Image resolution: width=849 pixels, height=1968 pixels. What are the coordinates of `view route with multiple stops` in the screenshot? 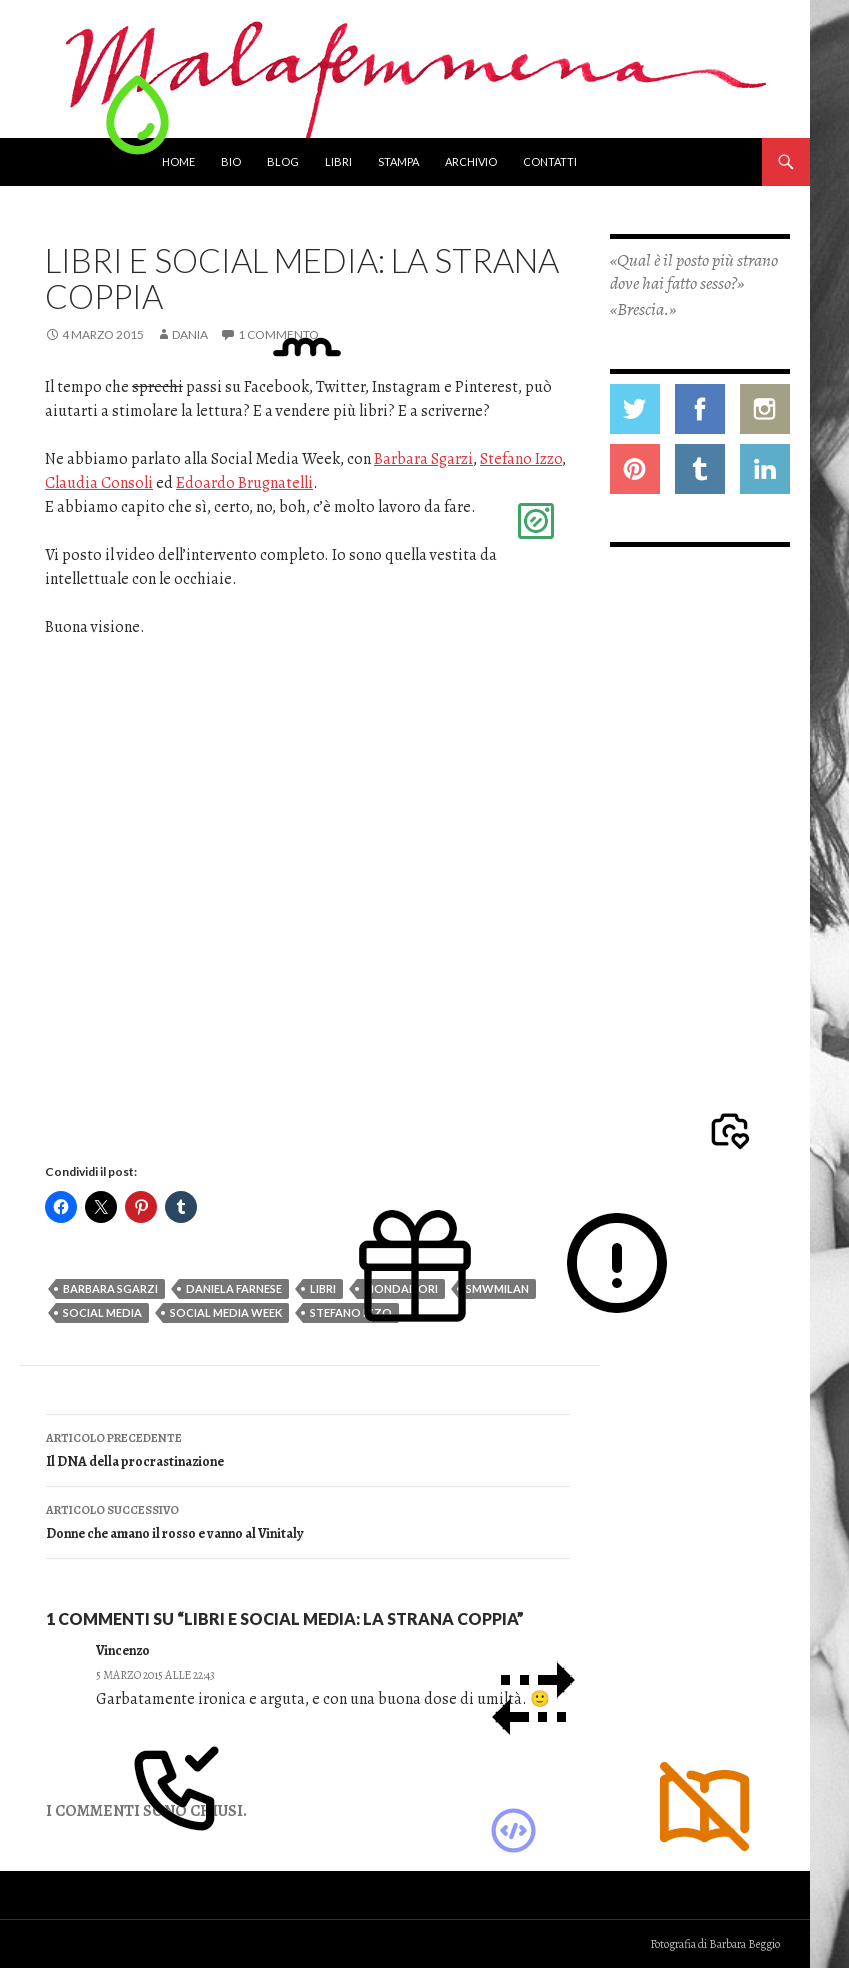 It's located at (533, 1698).